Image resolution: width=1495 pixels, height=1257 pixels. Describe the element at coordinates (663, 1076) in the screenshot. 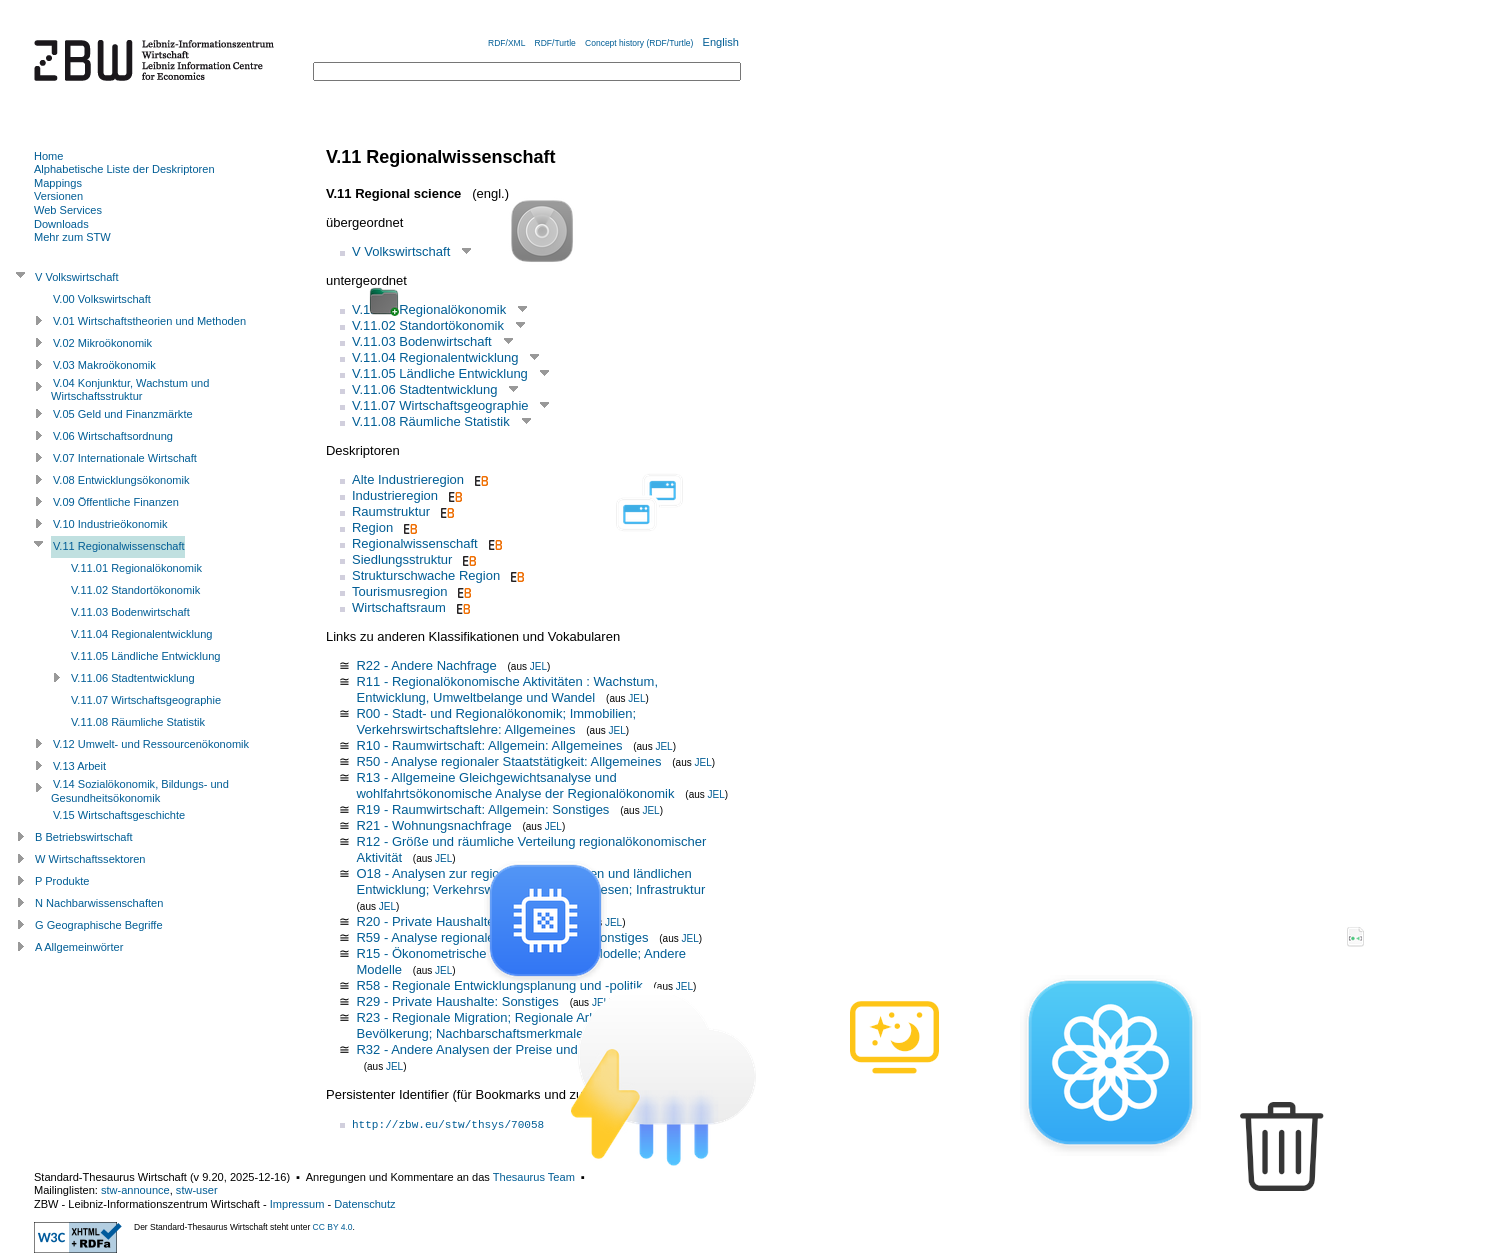

I see `indicates stormy weather conditions` at that location.